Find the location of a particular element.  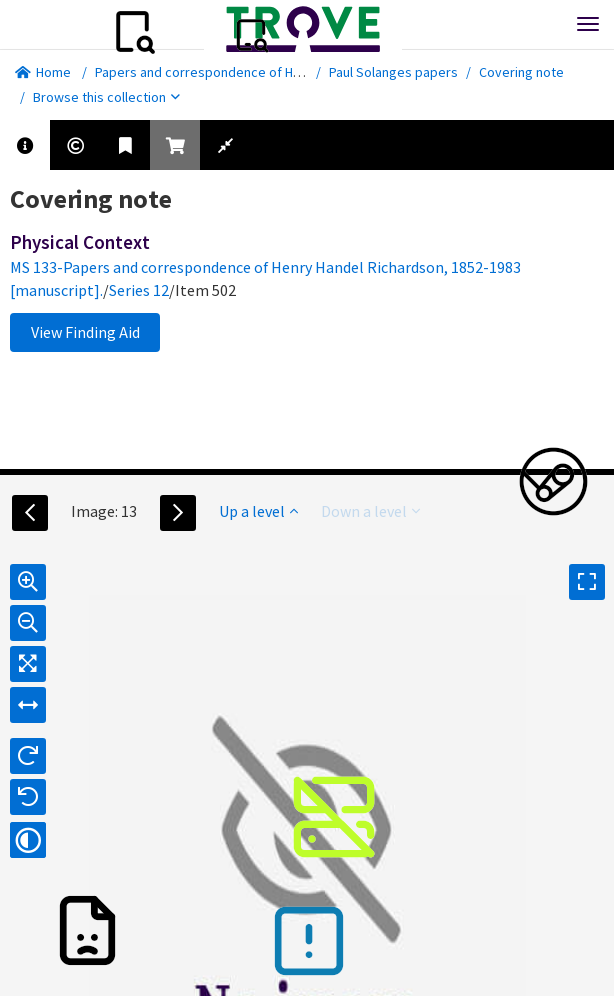

open steam gaming platform is located at coordinates (553, 481).